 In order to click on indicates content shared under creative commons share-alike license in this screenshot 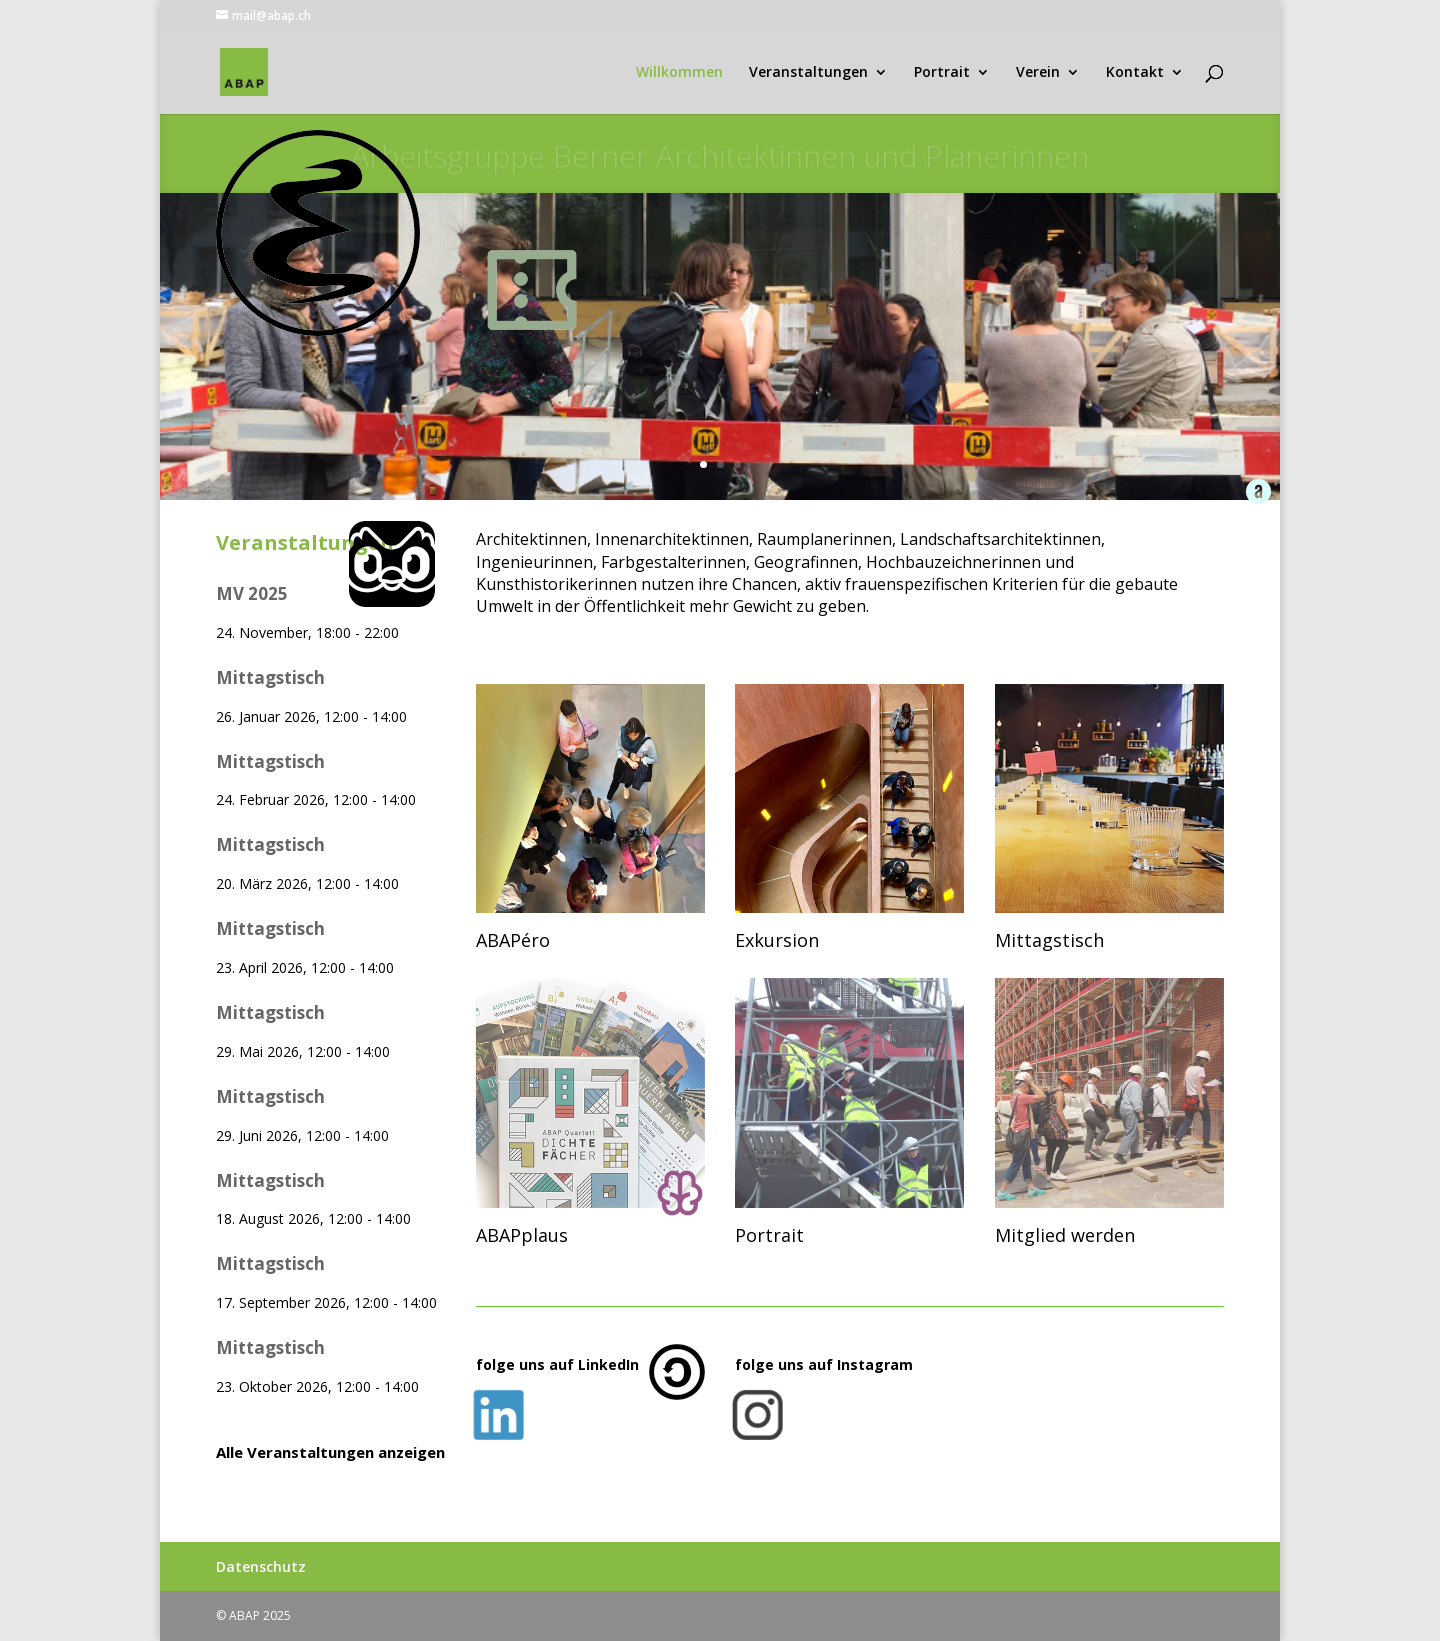, I will do `click(677, 1372)`.